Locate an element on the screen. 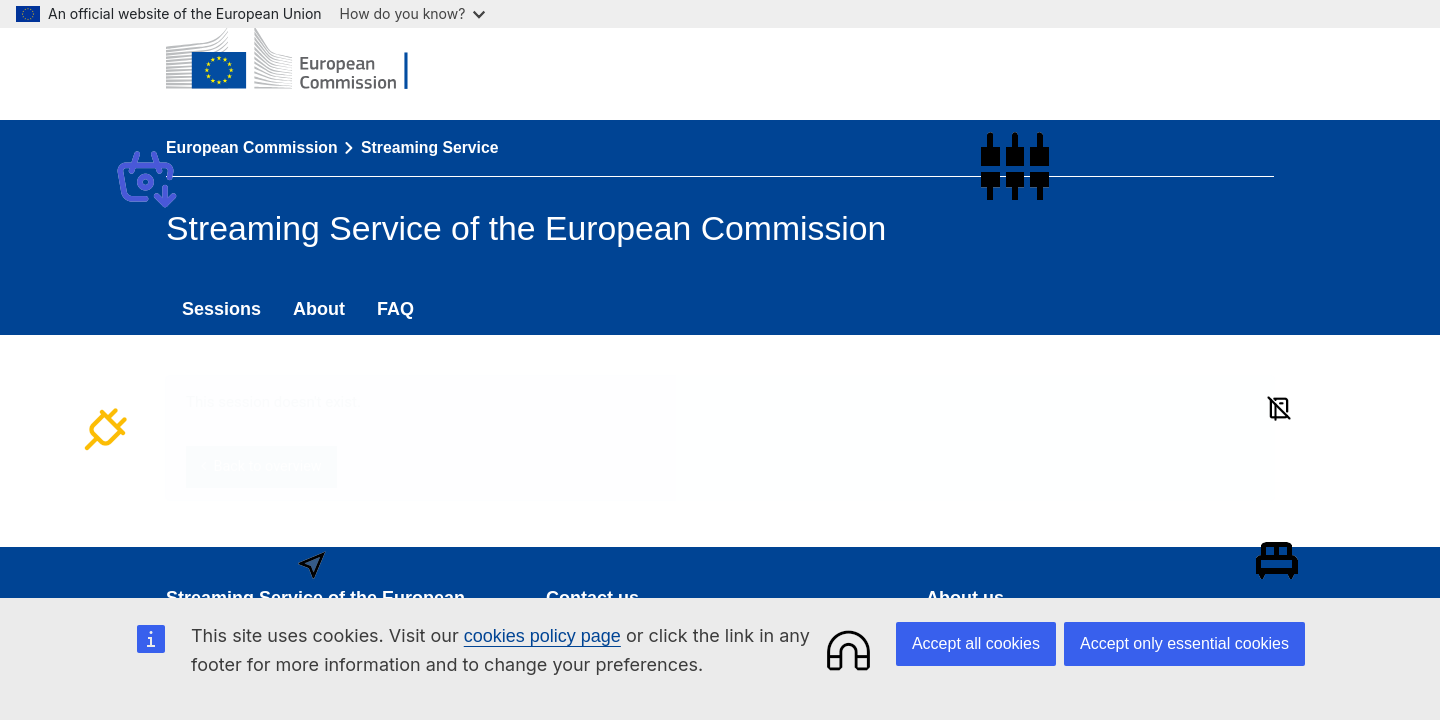 The image size is (1440, 720). view single room accommodation options is located at coordinates (1276, 560).